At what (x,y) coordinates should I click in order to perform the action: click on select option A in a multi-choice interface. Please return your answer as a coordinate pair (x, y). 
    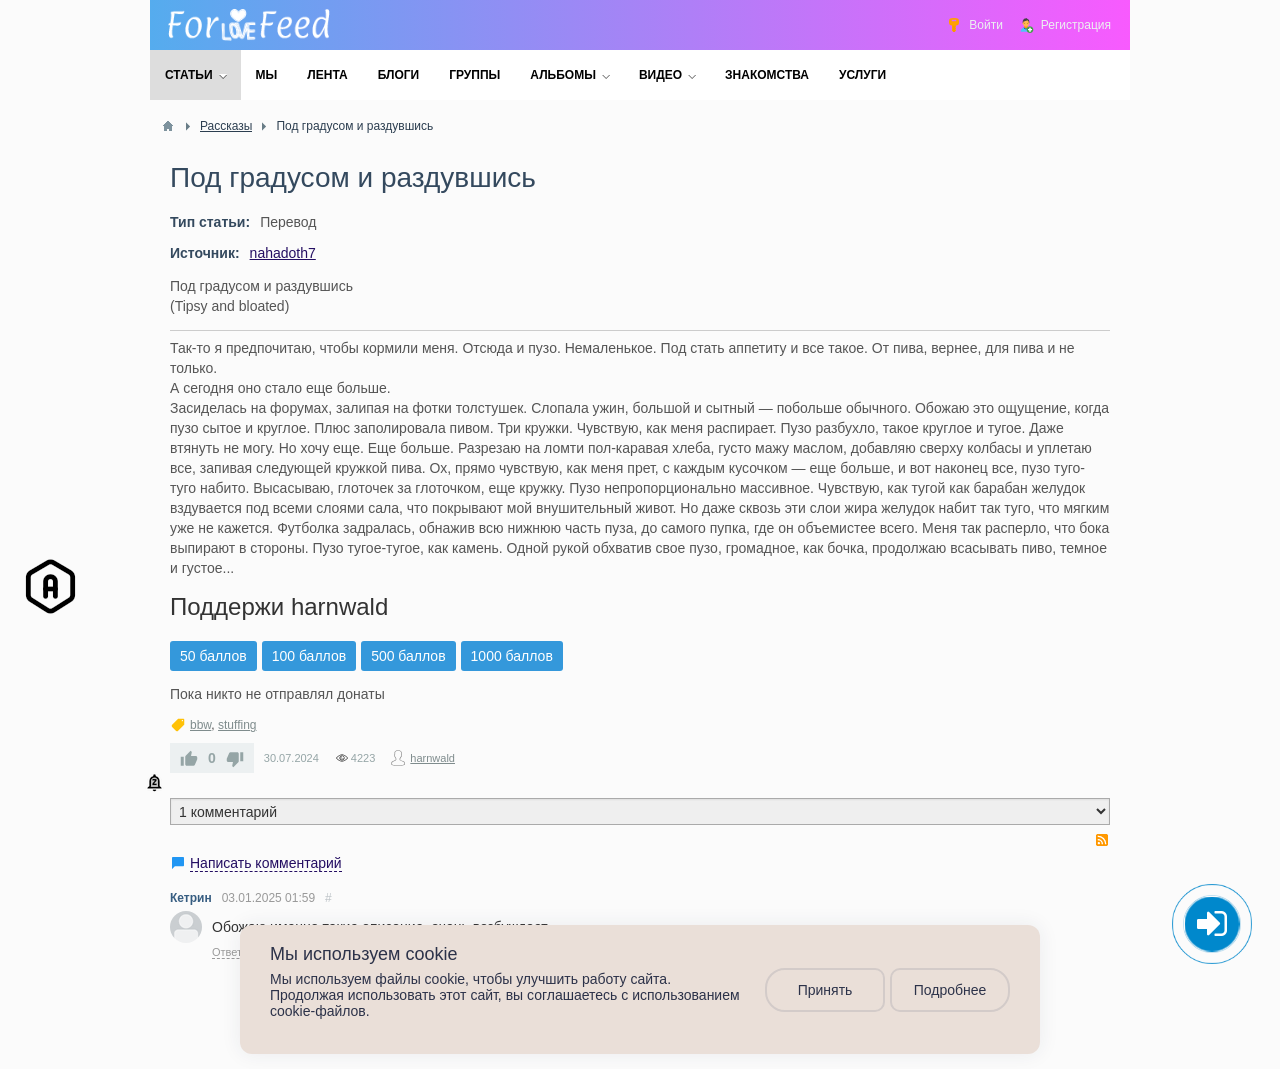
    Looking at the image, I should click on (50, 586).